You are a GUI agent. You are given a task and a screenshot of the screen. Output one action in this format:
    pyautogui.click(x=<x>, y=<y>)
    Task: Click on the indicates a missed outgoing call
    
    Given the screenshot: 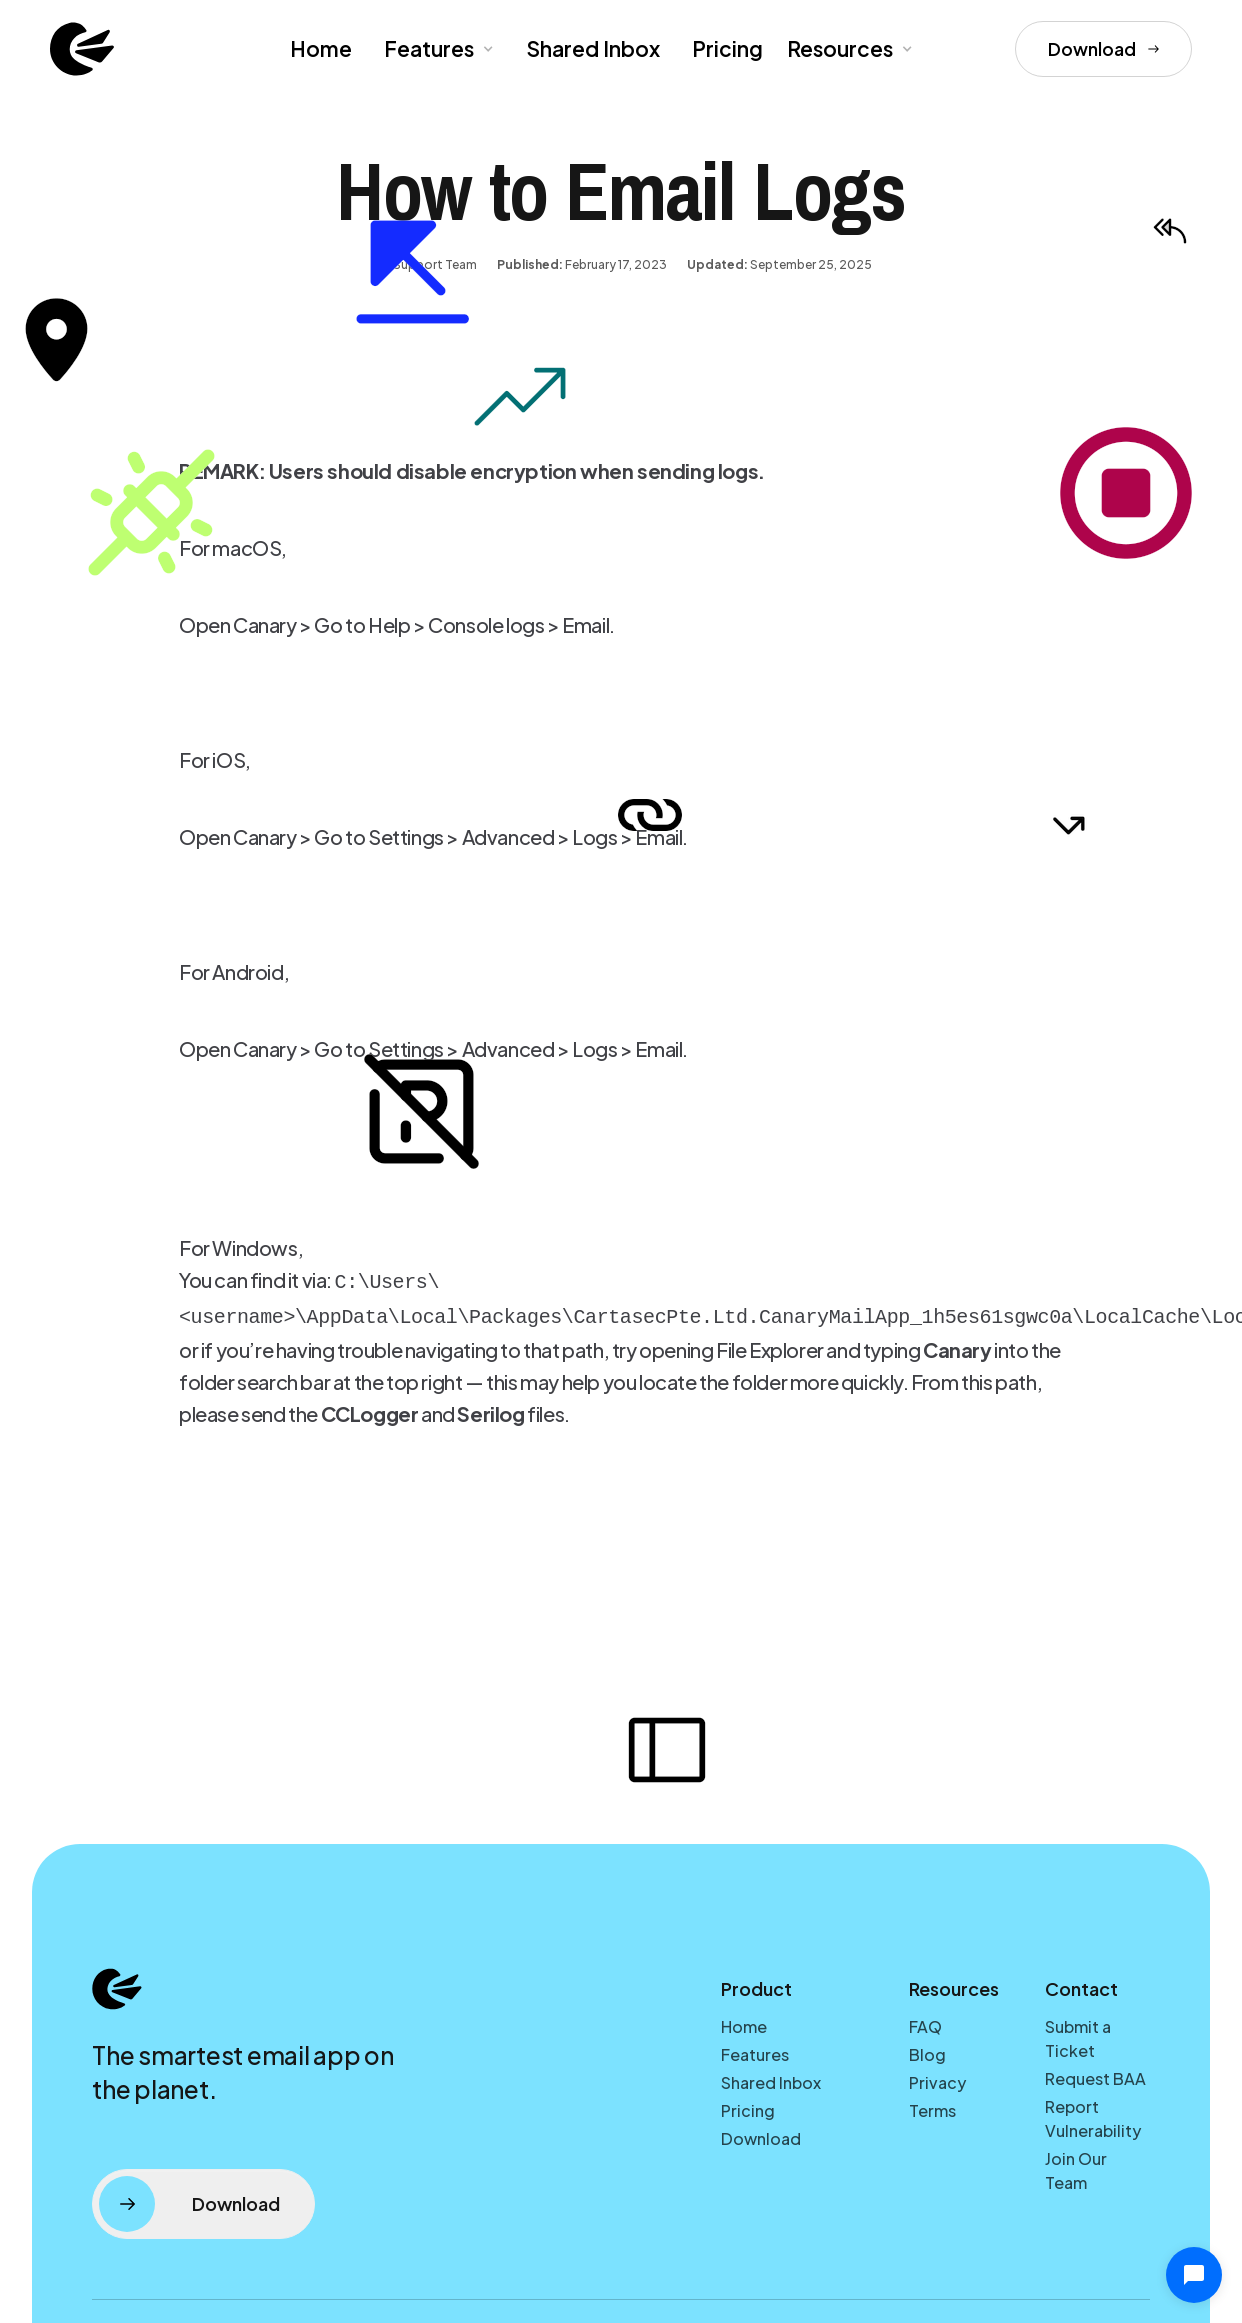 What is the action you would take?
    pyautogui.click(x=1068, y=825)
    